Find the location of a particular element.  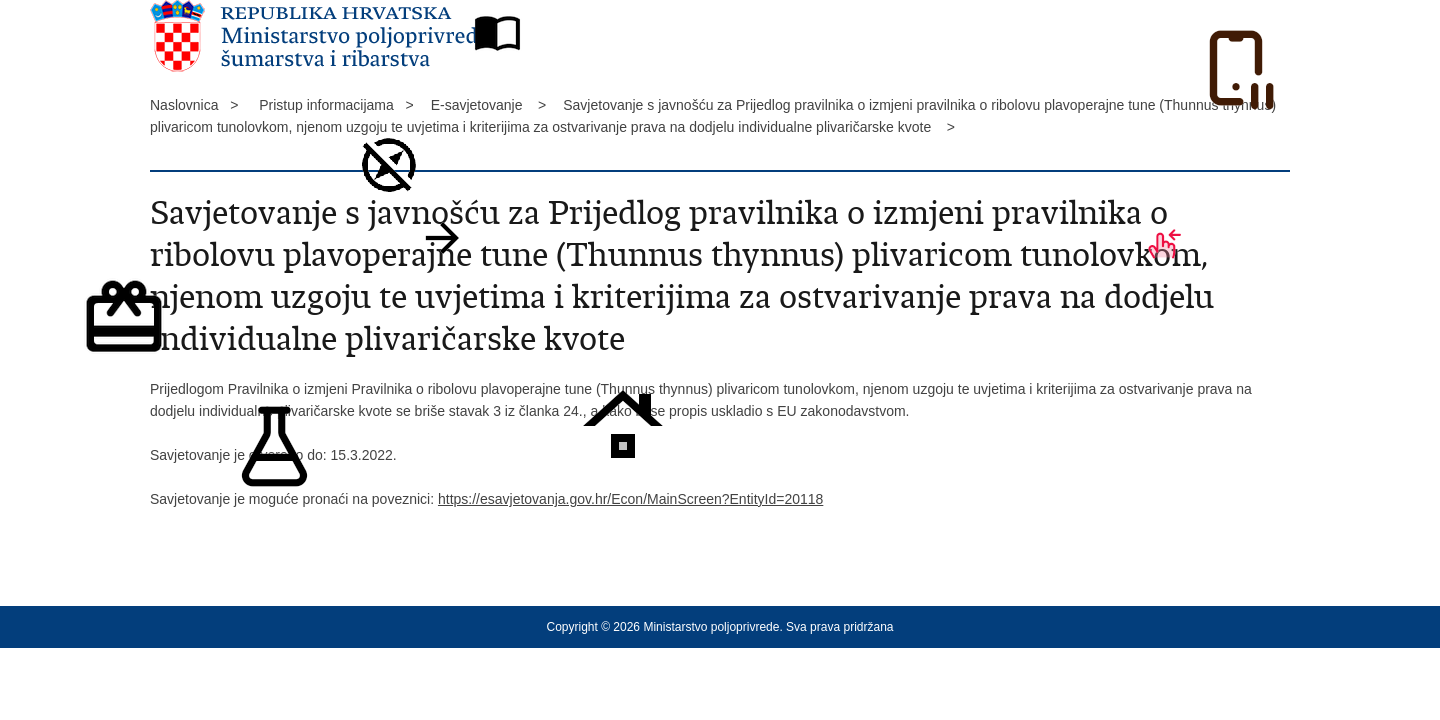

access science or laboratory features is located at coordinates (274, 446).